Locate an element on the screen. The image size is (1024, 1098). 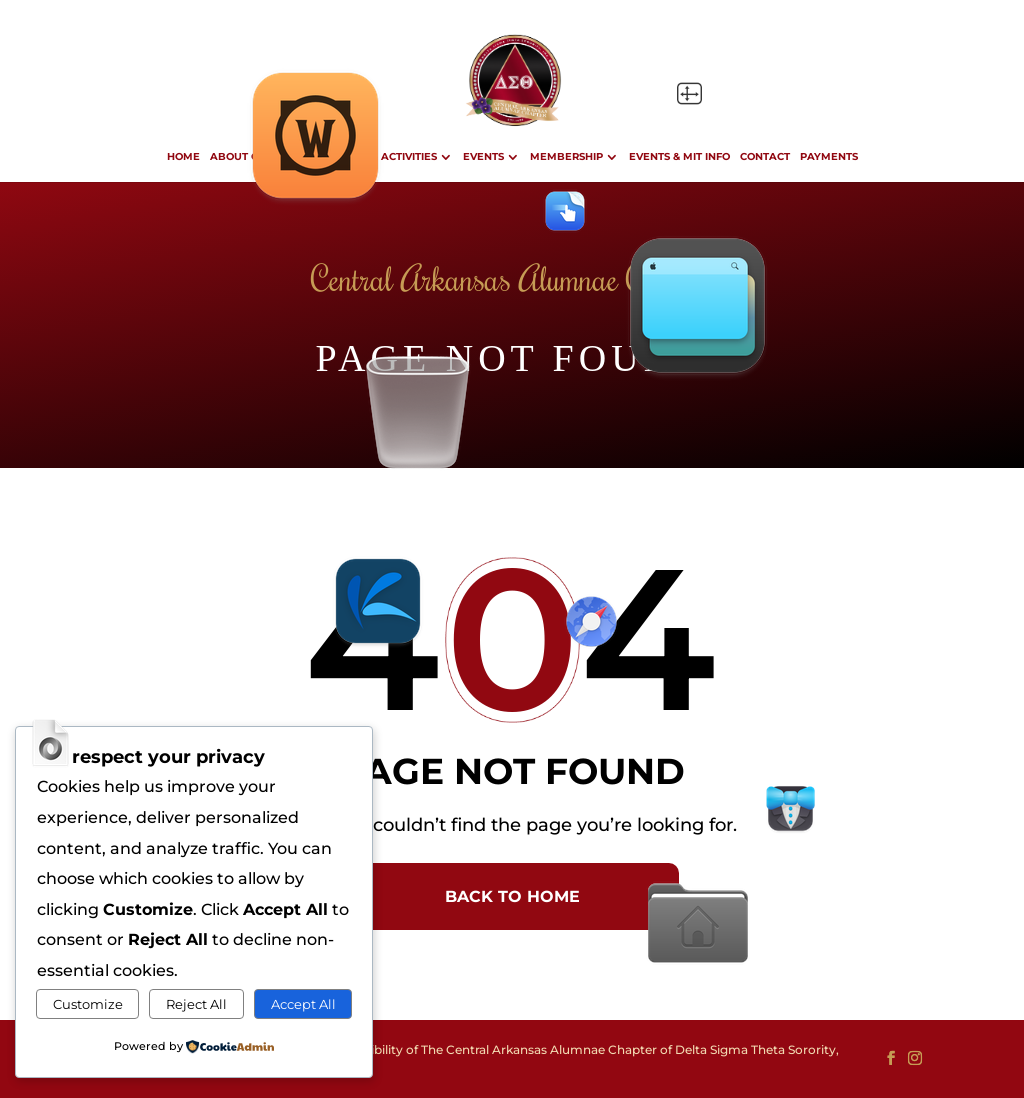
a JSON file type indicator is located at coordinates (50, 743).